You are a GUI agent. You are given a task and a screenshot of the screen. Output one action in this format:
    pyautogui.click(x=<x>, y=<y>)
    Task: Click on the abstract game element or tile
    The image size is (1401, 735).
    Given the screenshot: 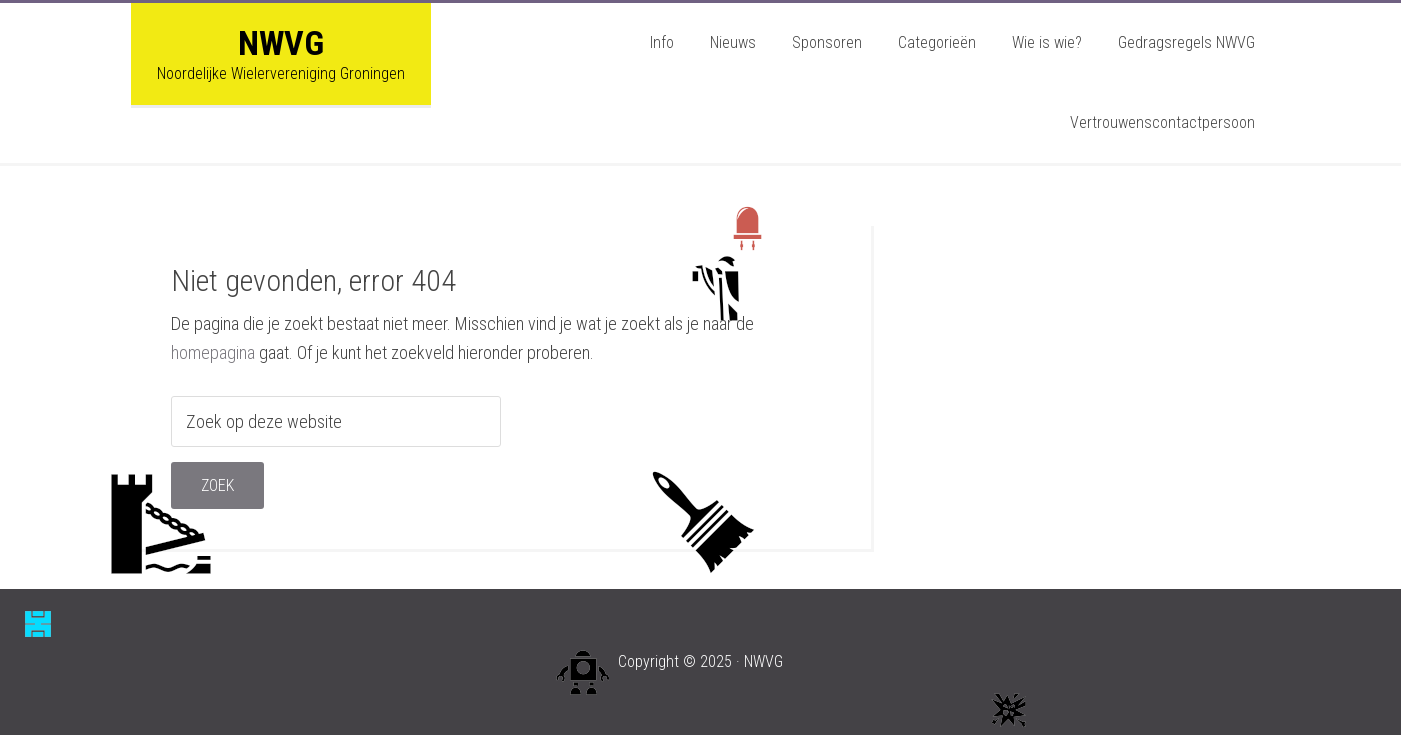 What is the action you would take?
    pyautogui.click(x=38, y=624)
    